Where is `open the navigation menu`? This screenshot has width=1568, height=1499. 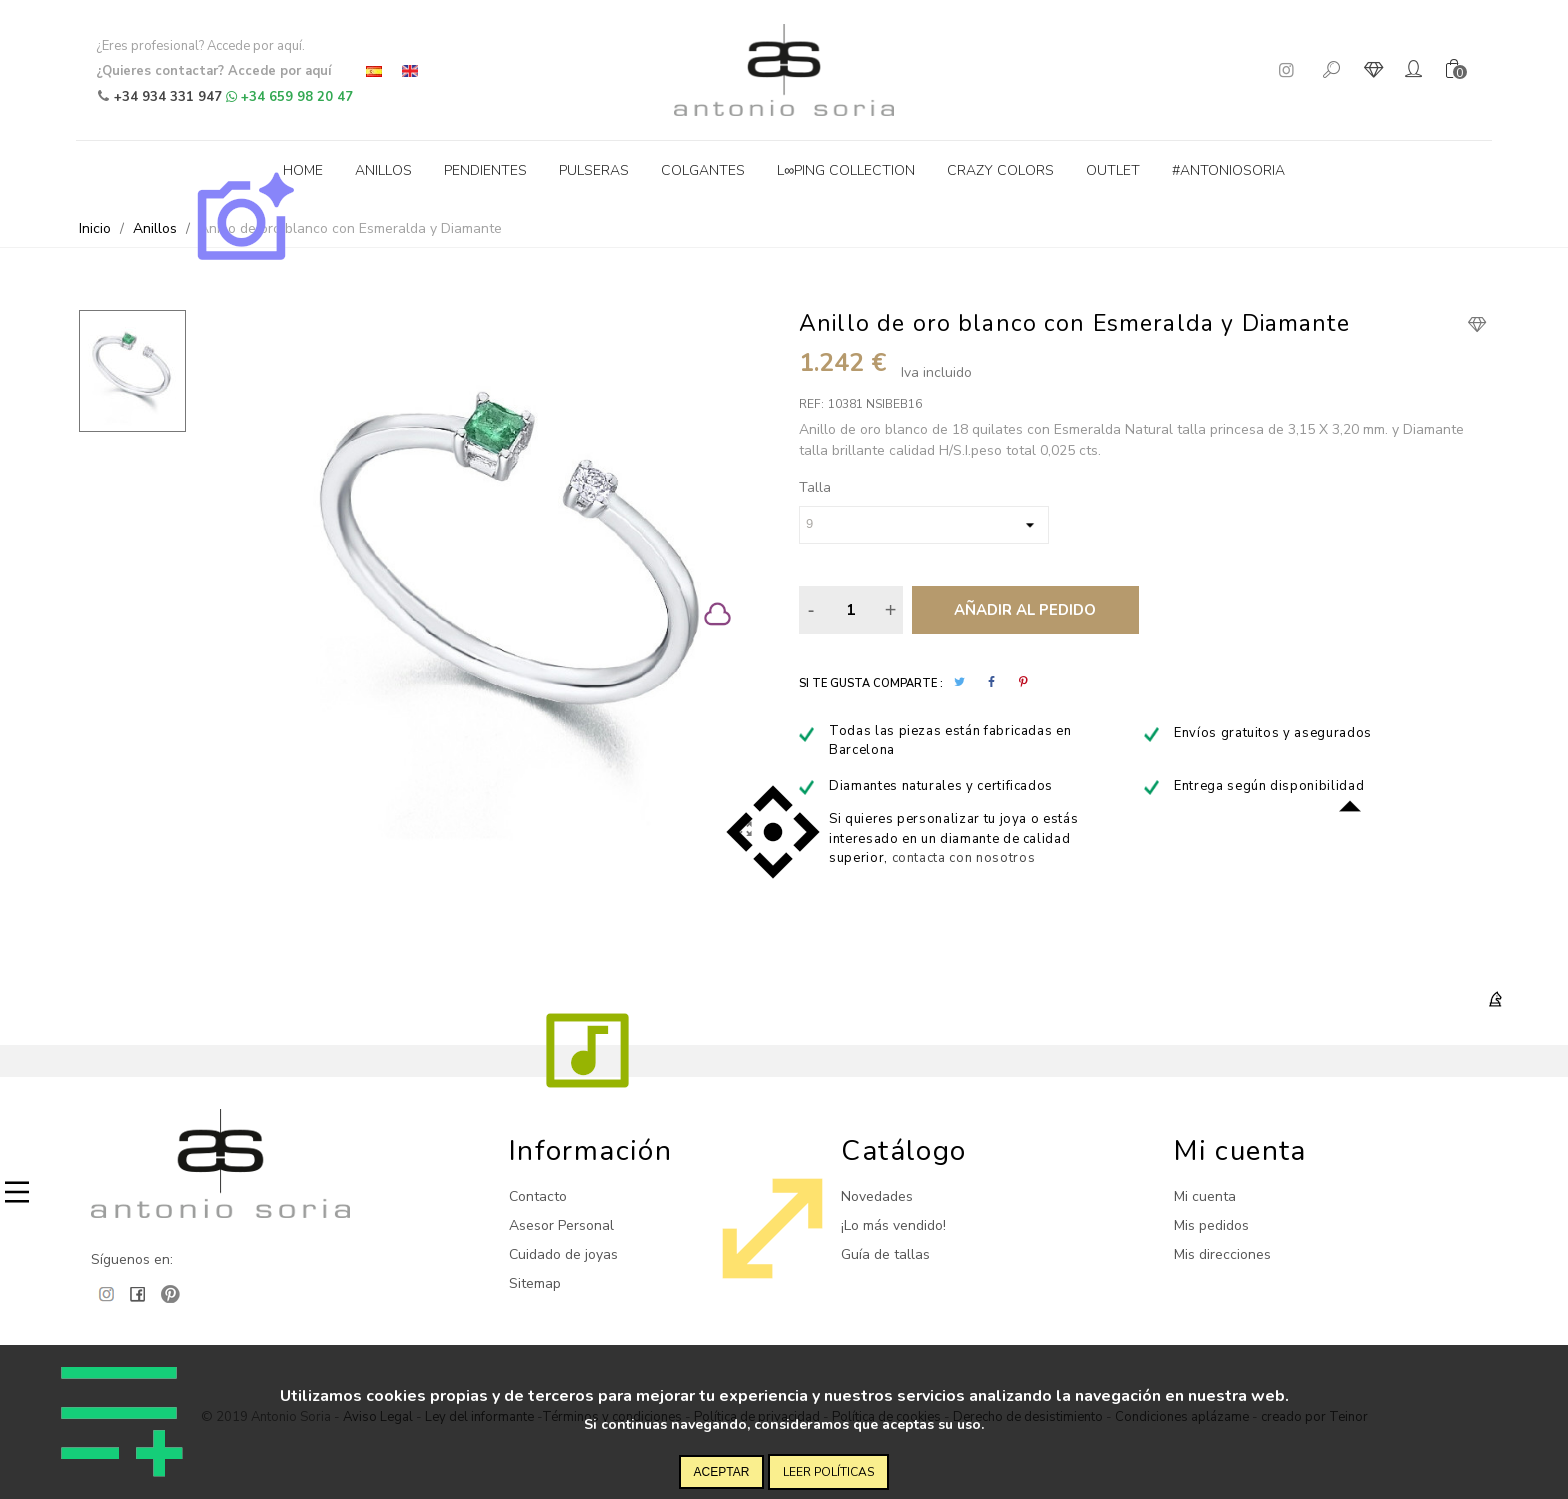 open the navigation menu is located at coordinates (17, 1192).